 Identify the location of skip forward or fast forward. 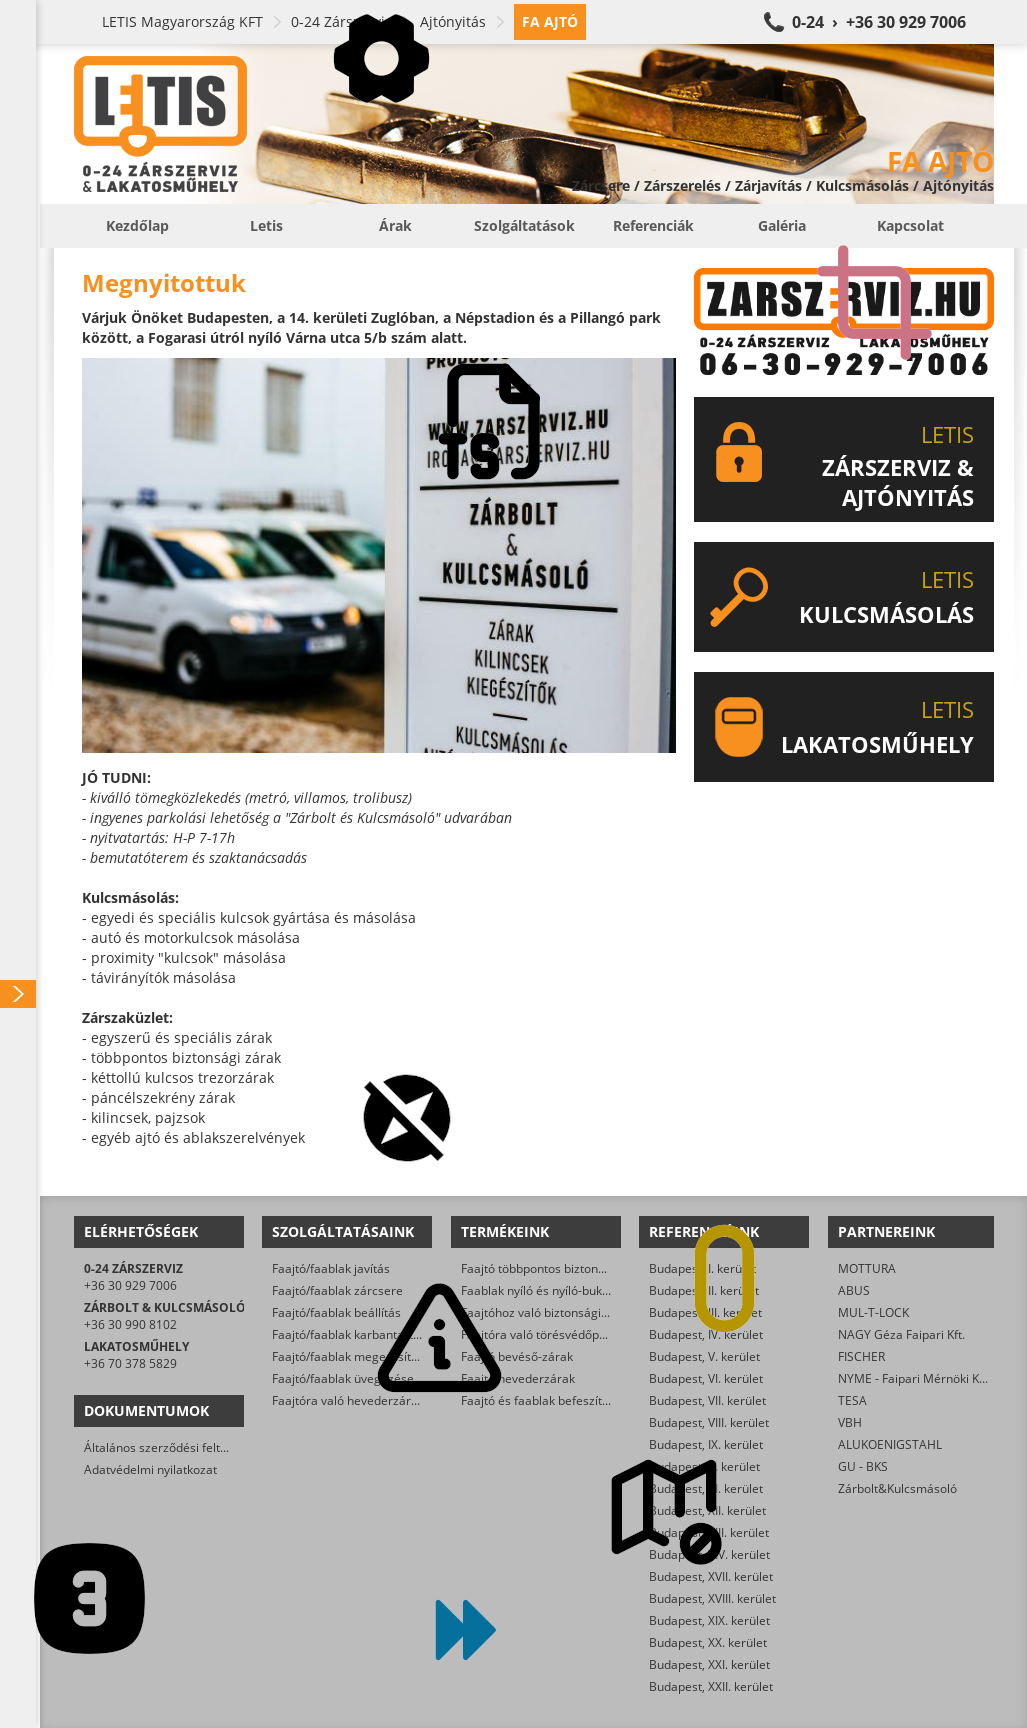
(463, 1630).